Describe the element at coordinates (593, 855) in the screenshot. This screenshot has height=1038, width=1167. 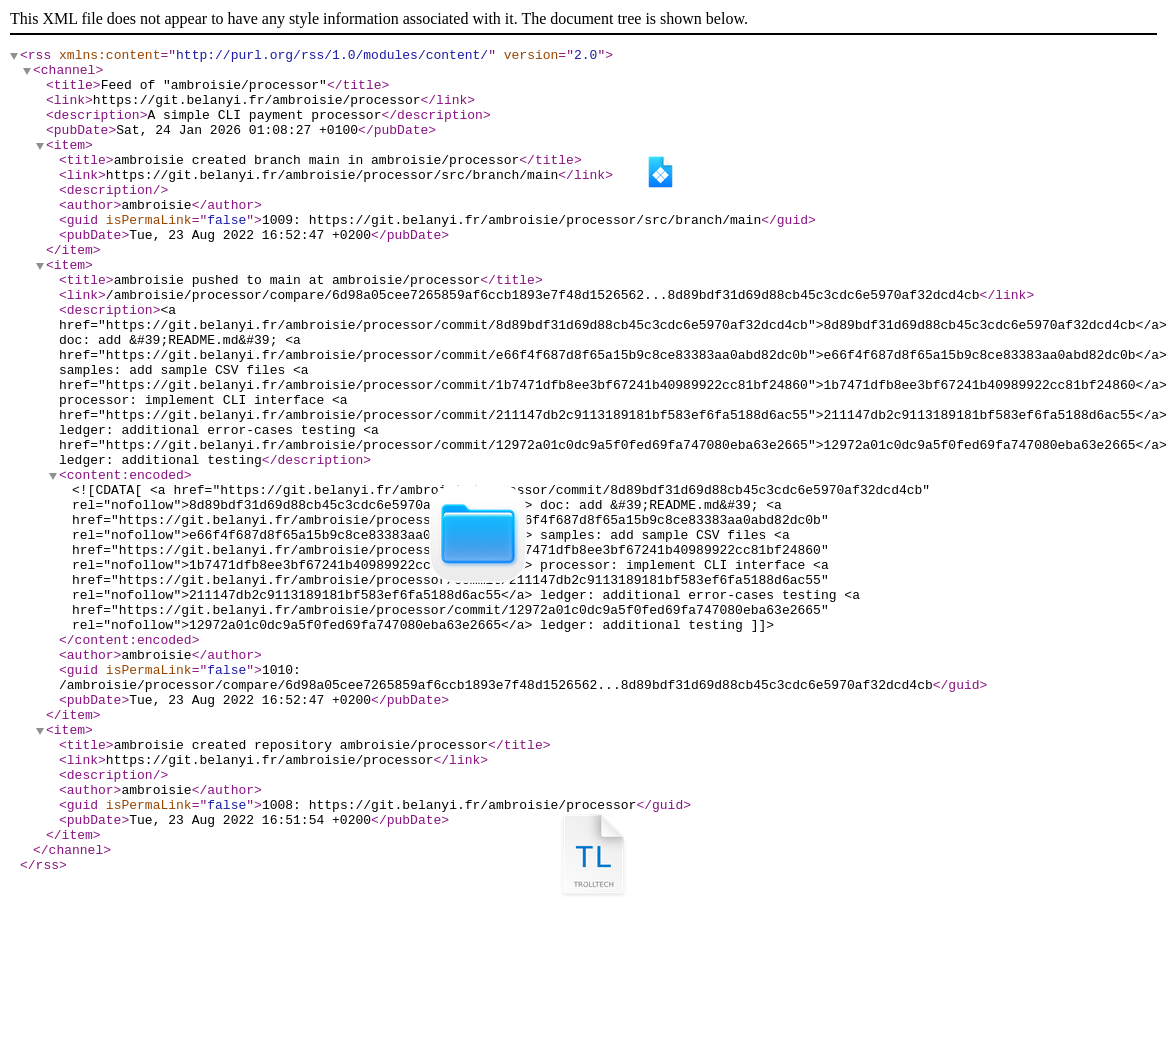
I see `a Qt Linguist translation file` at that location.